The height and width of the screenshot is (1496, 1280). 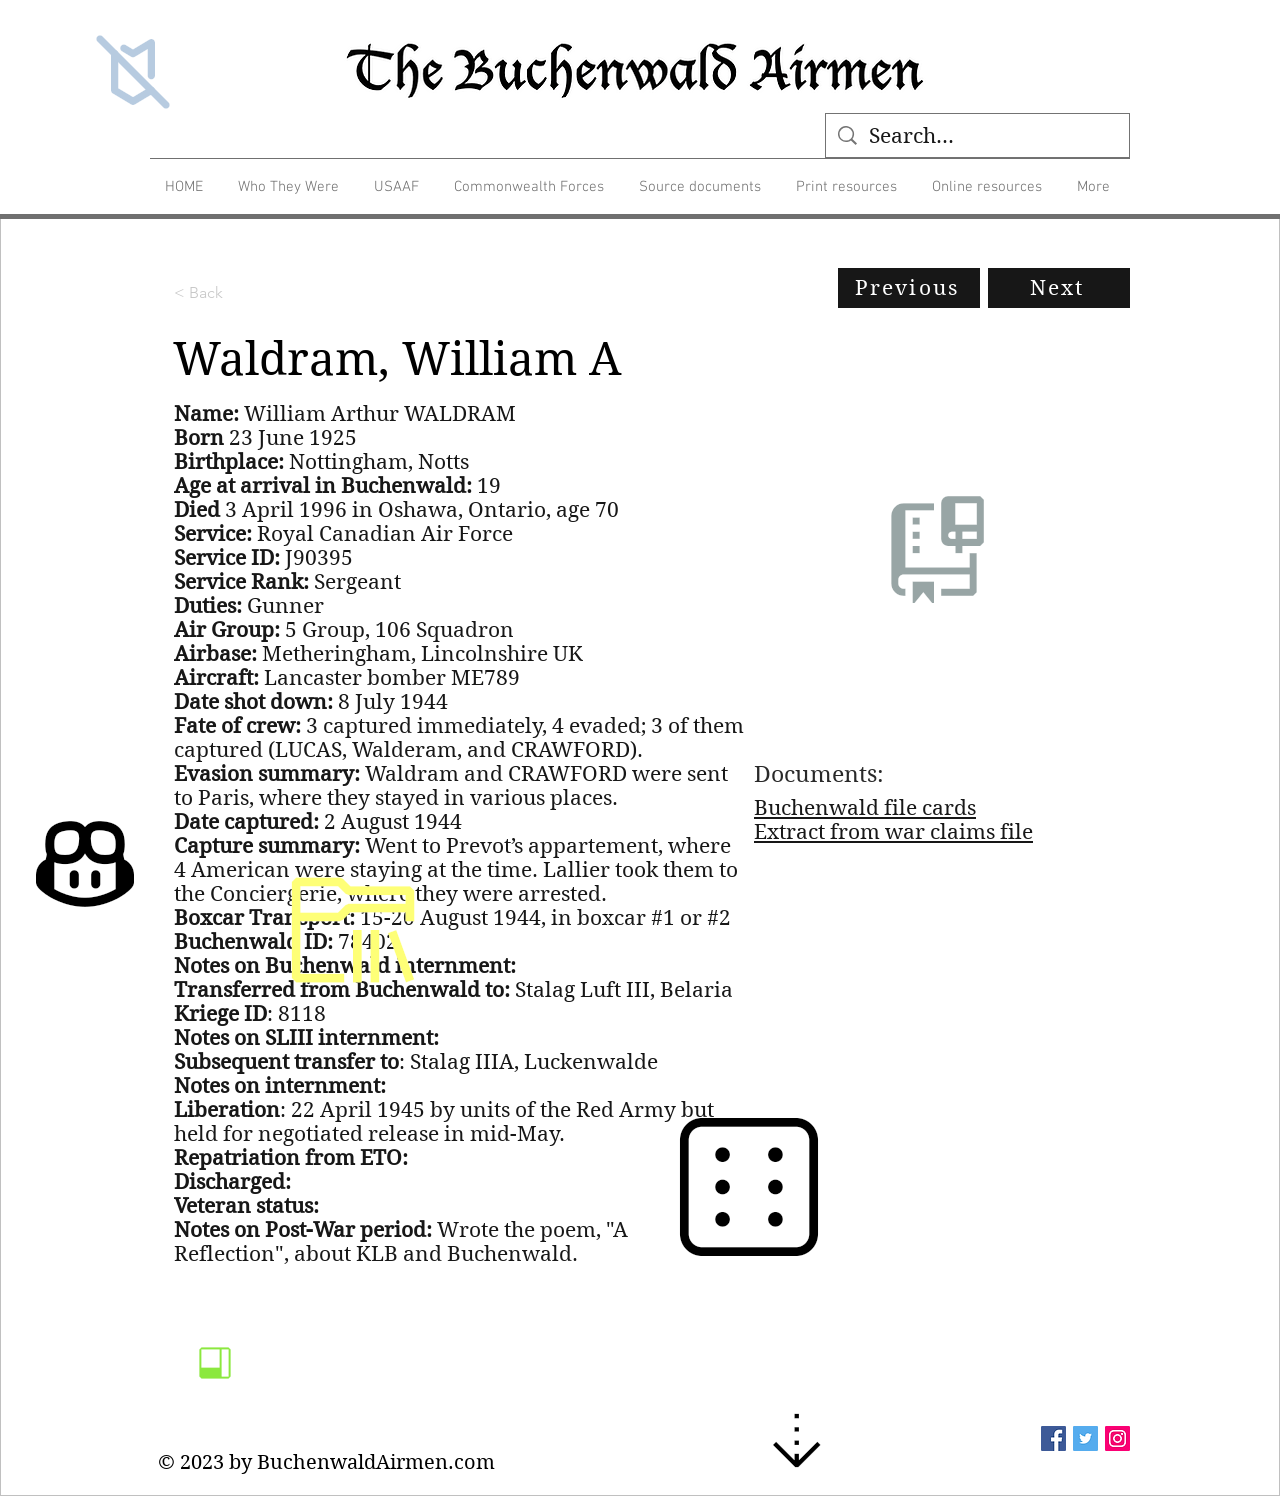 What do you see at coordinates (934, 546) in the screenshot?
I see `clone a repository` at bounding box center [934, 546].